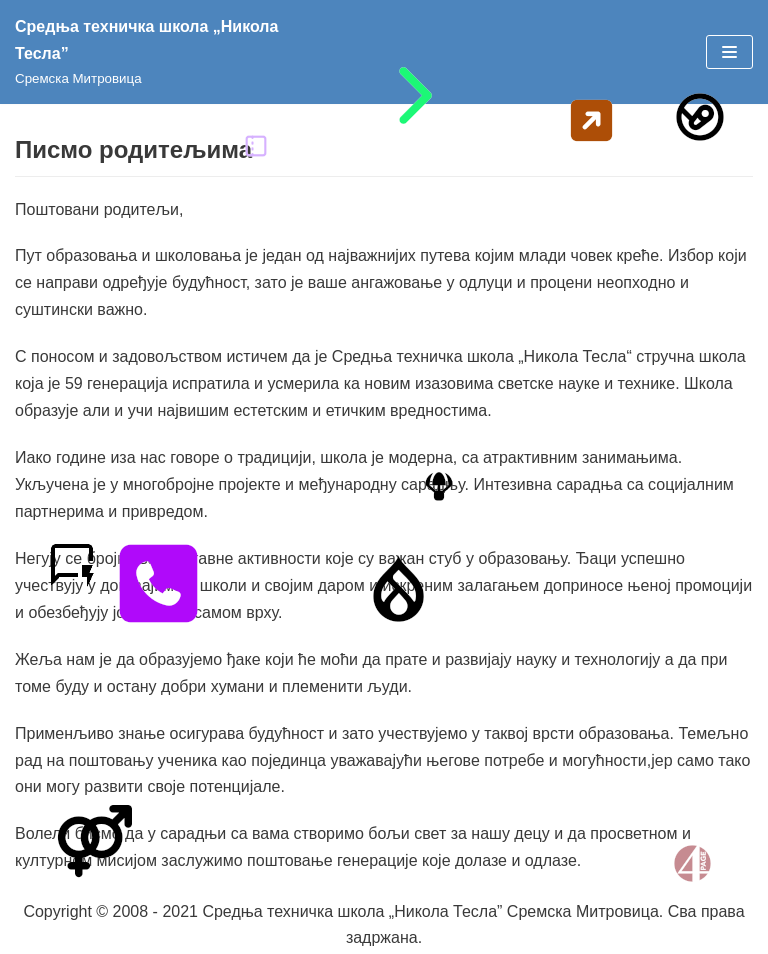 The height and width of the screenshot is (954, 768). Describe the element at coordinates (94, 843) in the screenshot. I see `indicates gender or sex selection options` at that location.